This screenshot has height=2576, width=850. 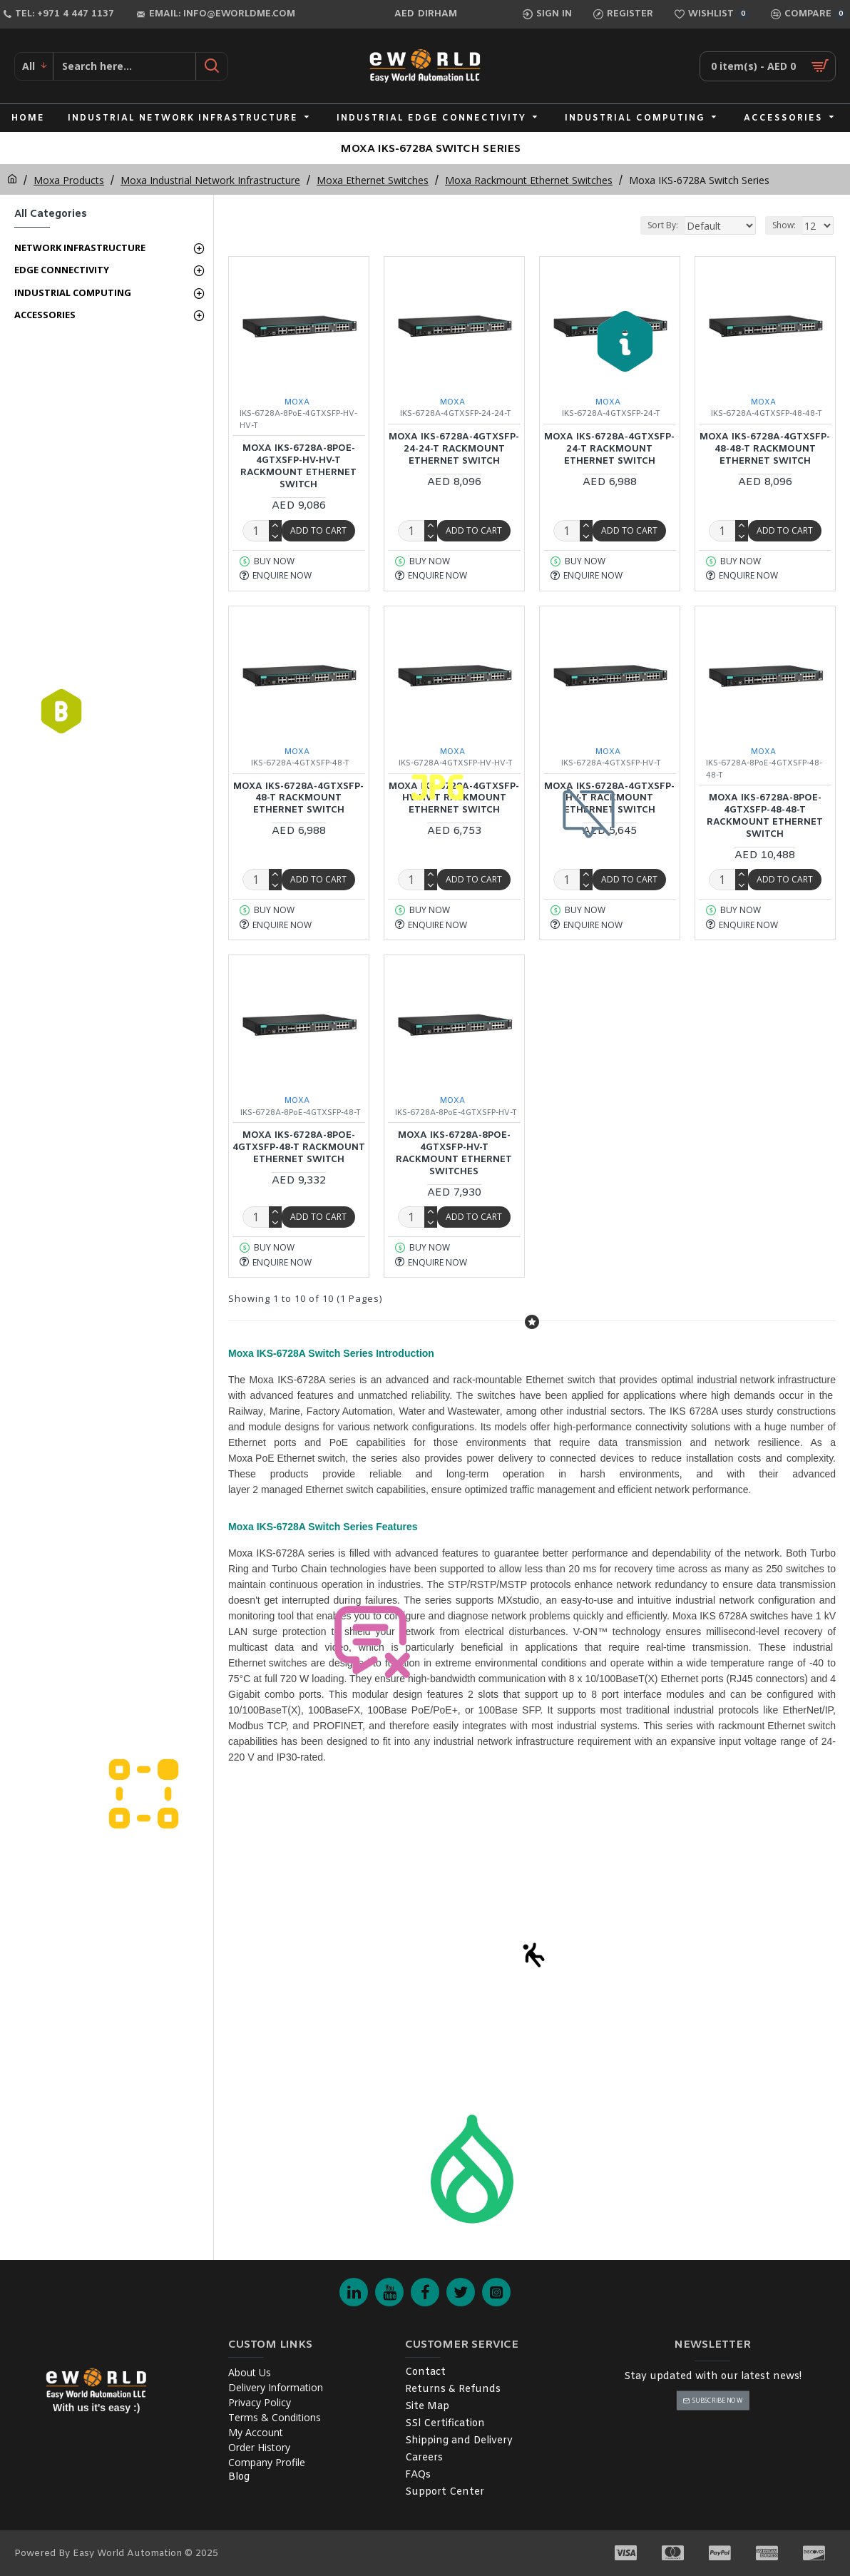 I want to click on view more information about this item, so click(x=625, y=341).